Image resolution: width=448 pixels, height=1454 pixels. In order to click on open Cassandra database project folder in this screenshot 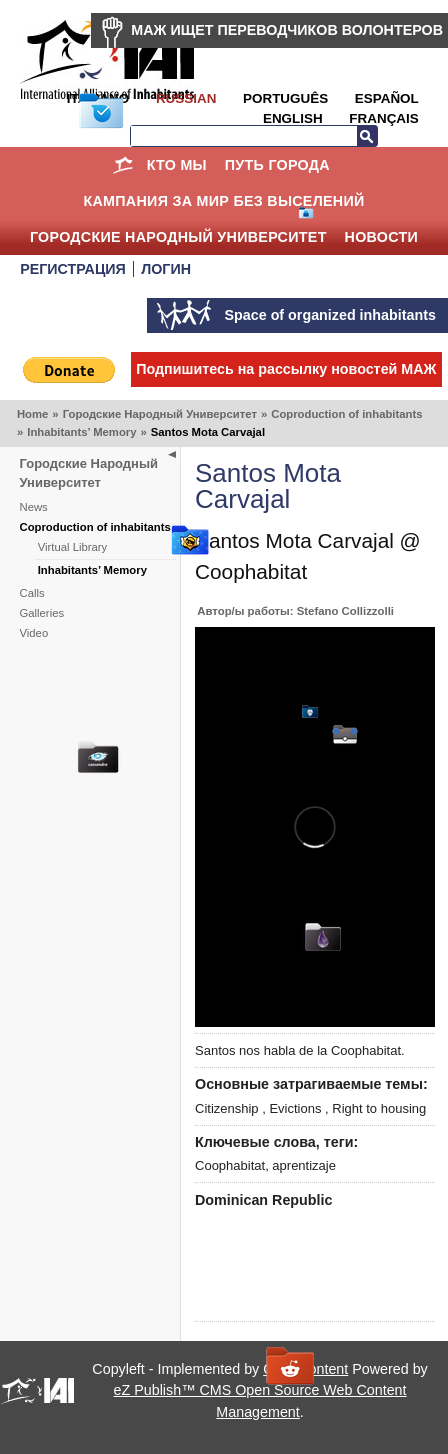, I will do `click(98, 758)`.